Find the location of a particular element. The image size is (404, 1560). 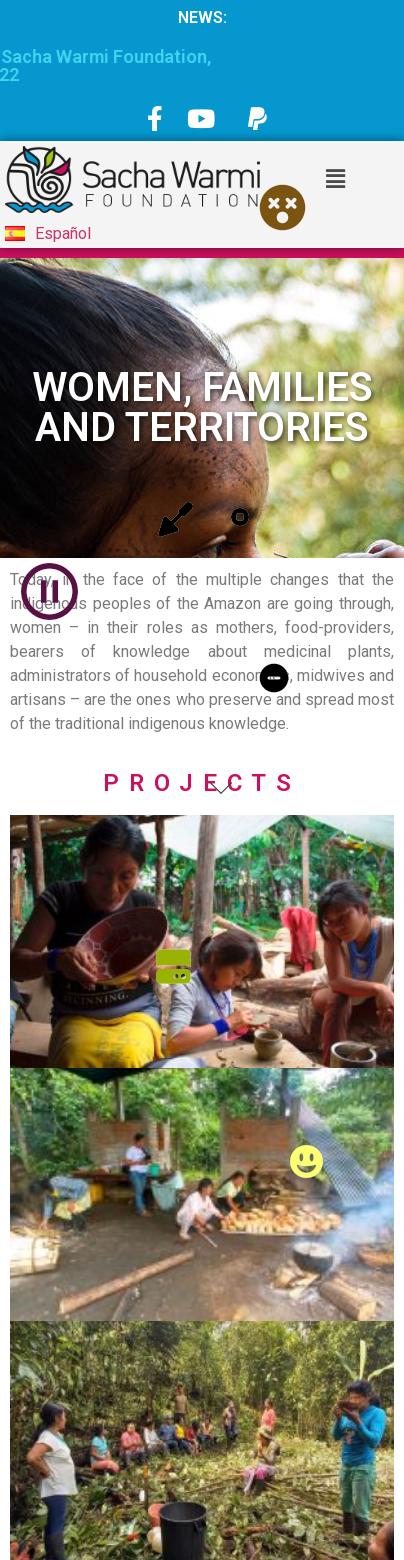

react to a message with a happy emoji is located at coordinates (306, 1161).